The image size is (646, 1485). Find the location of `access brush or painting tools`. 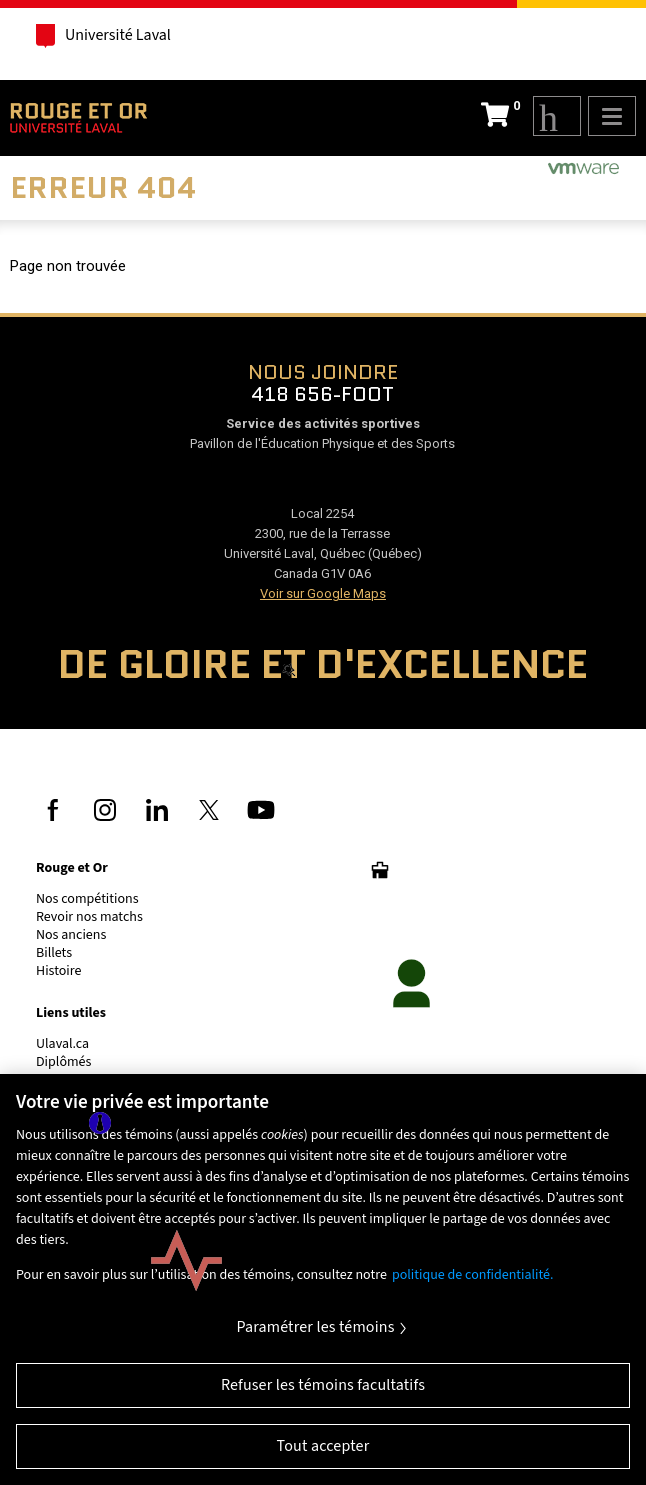

access brush or painting tools is located at coordinates (380, 870).